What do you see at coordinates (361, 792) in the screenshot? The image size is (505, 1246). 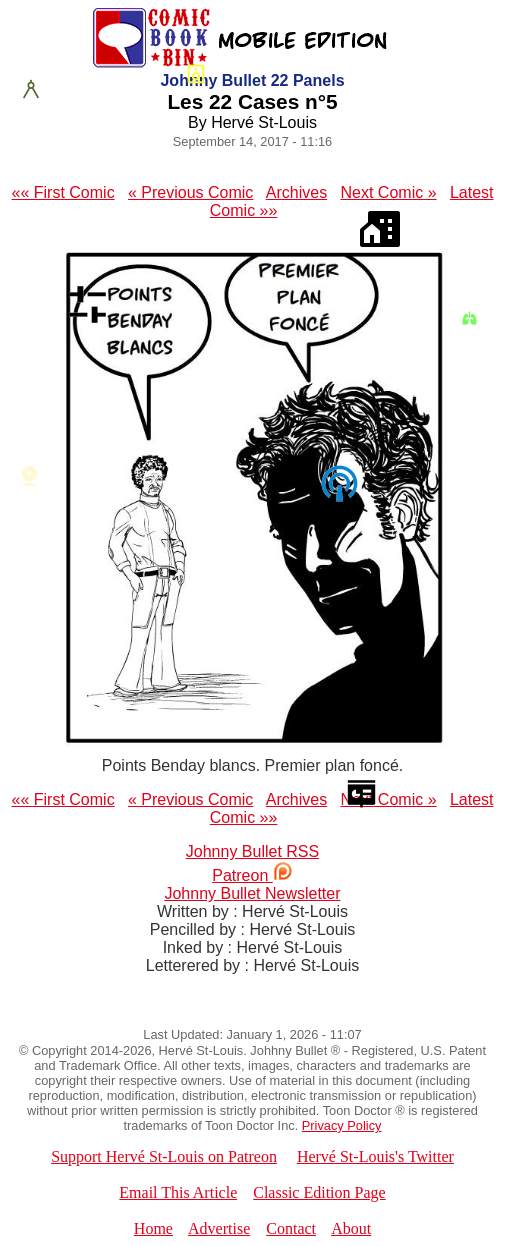 I see `start a presentation slideshow` at bounding box center [361, 792].